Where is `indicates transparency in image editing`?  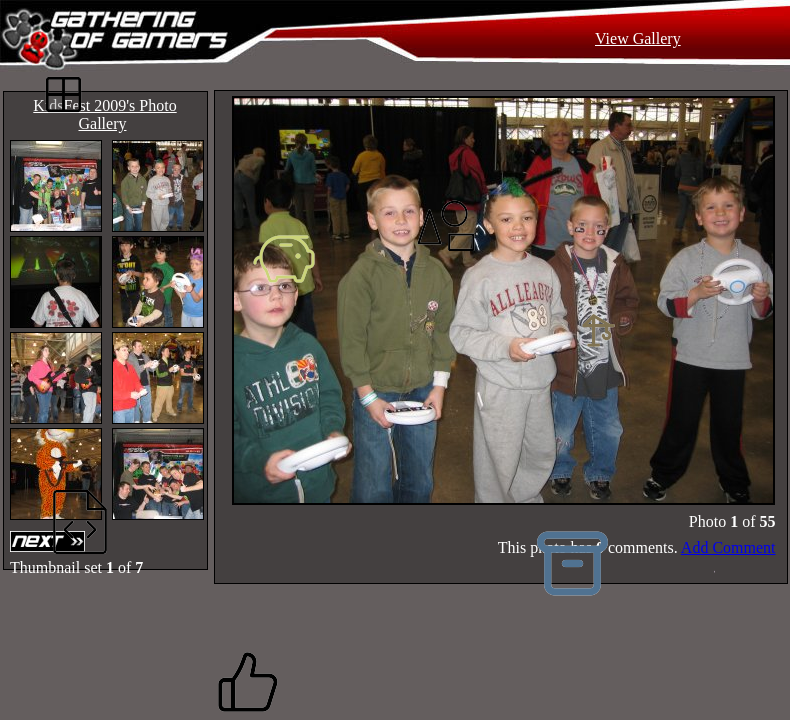 indicates transparency in image editing is located at coordinates (63, 94).